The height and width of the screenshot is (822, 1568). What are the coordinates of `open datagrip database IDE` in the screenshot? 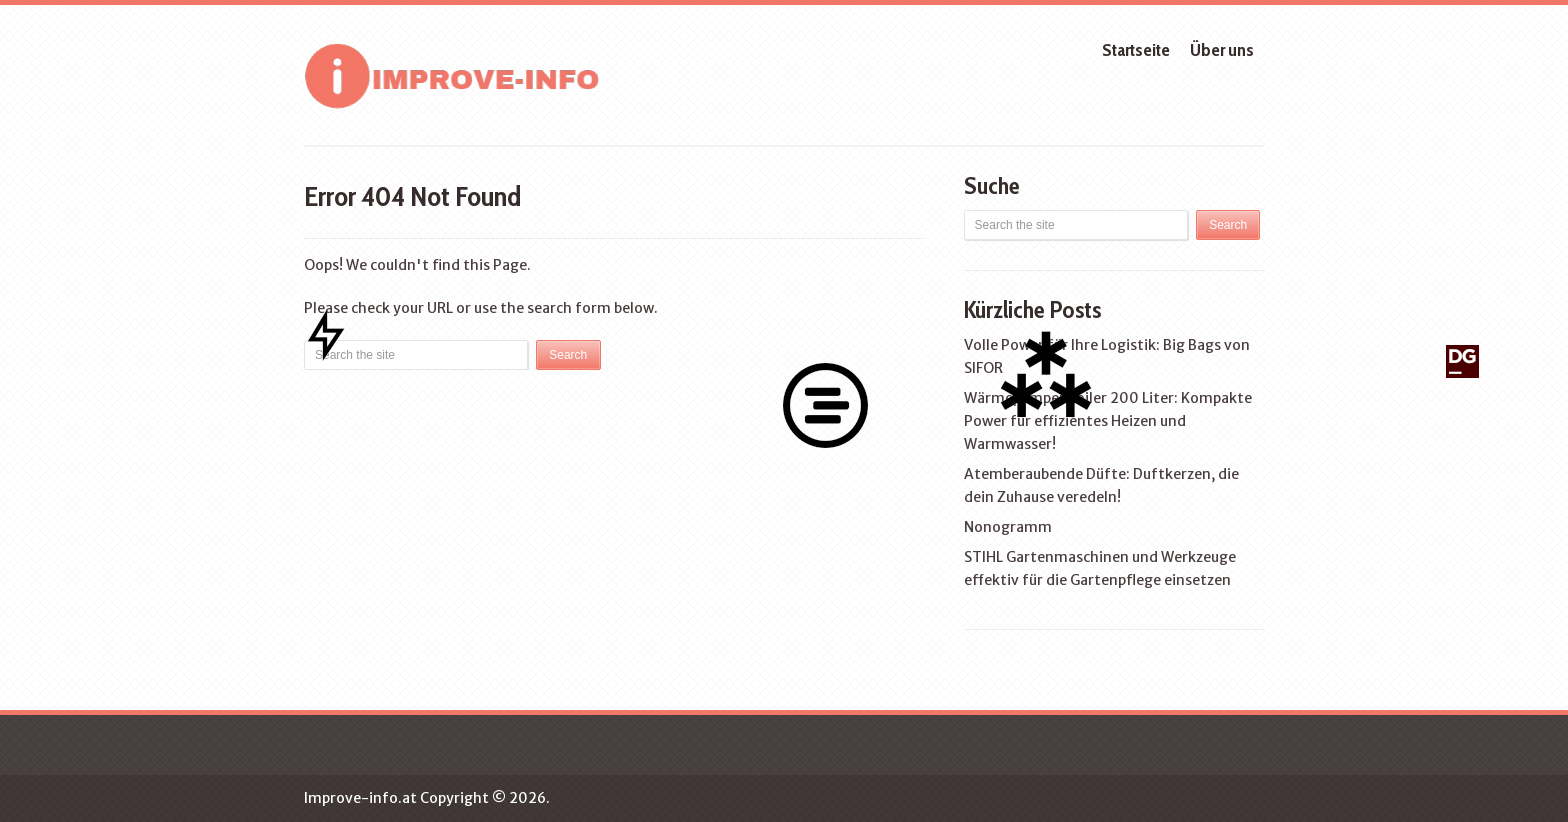 It's located at (1462, 361).